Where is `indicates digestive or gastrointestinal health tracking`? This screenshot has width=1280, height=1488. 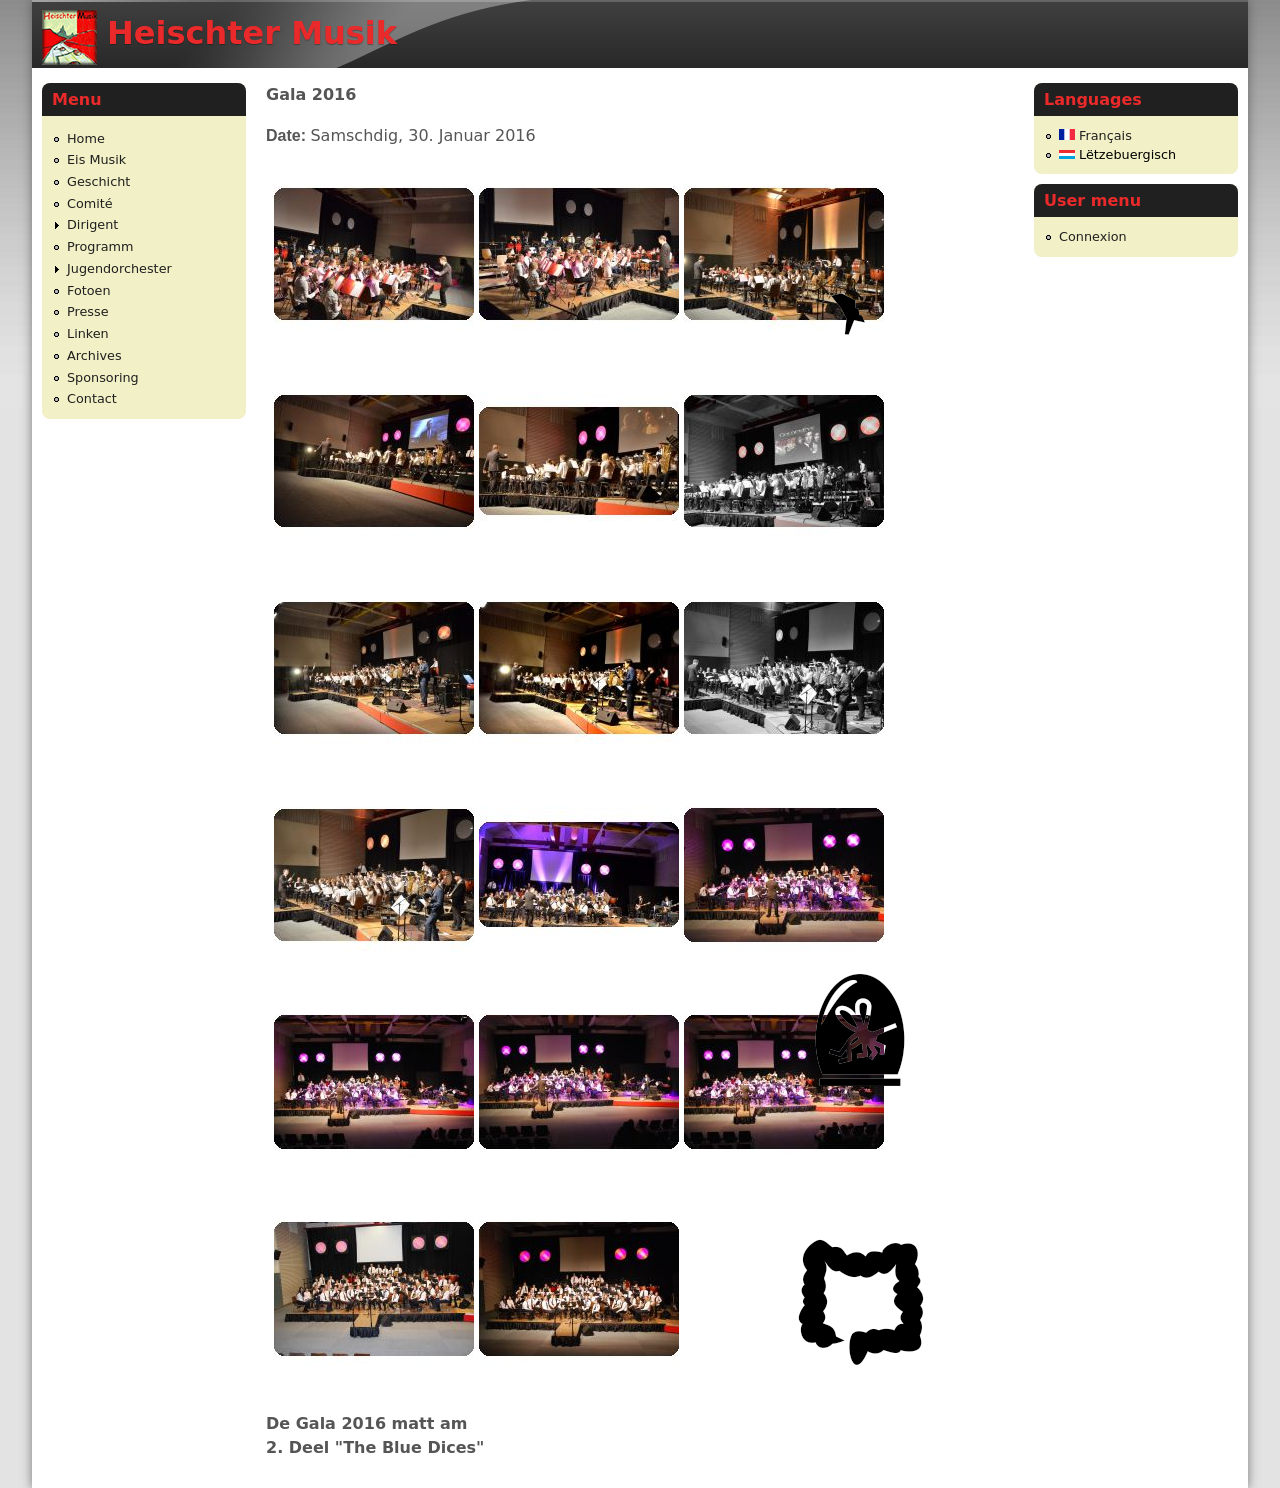
indicates digestive or gastrointestinal health tracking is located at coordinates (859, 1301).